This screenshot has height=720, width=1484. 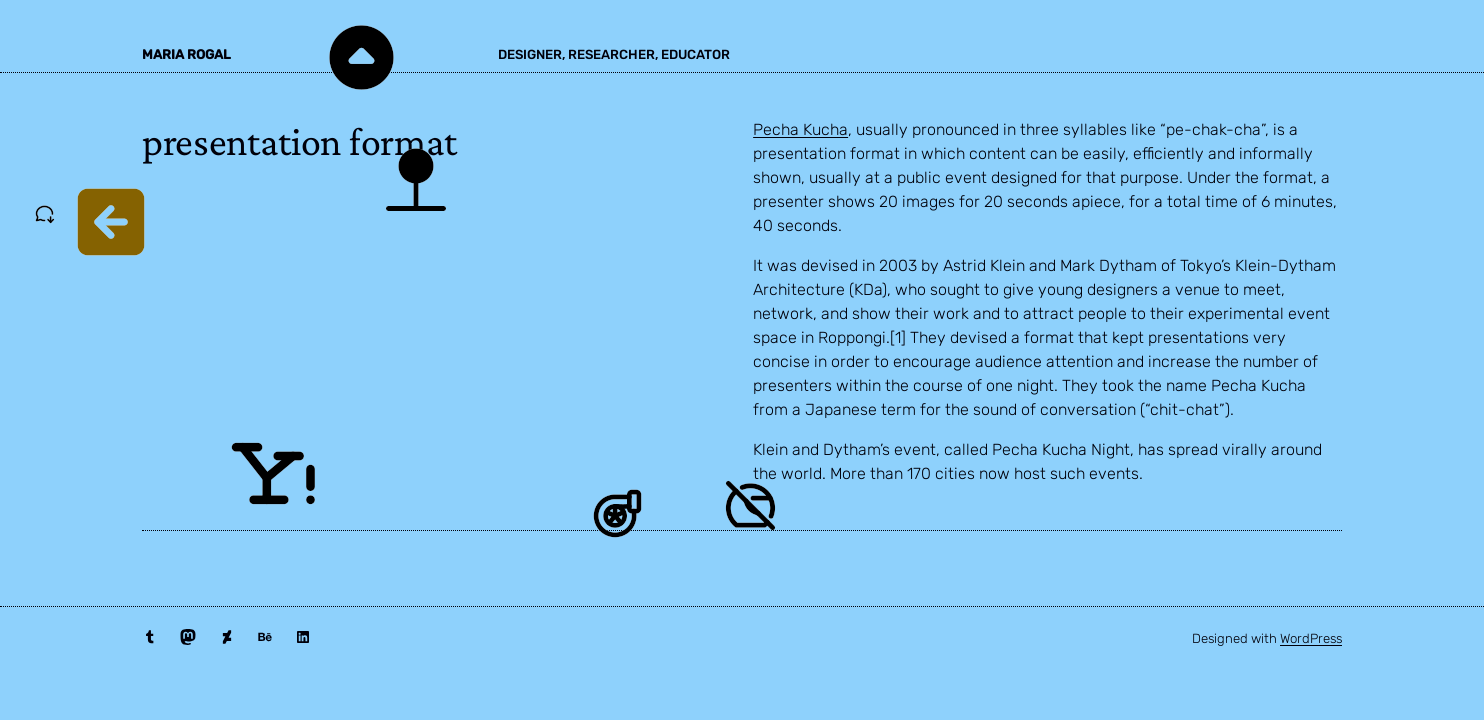 I want to click on link to Yahoo account, so click(x=275, y=473).